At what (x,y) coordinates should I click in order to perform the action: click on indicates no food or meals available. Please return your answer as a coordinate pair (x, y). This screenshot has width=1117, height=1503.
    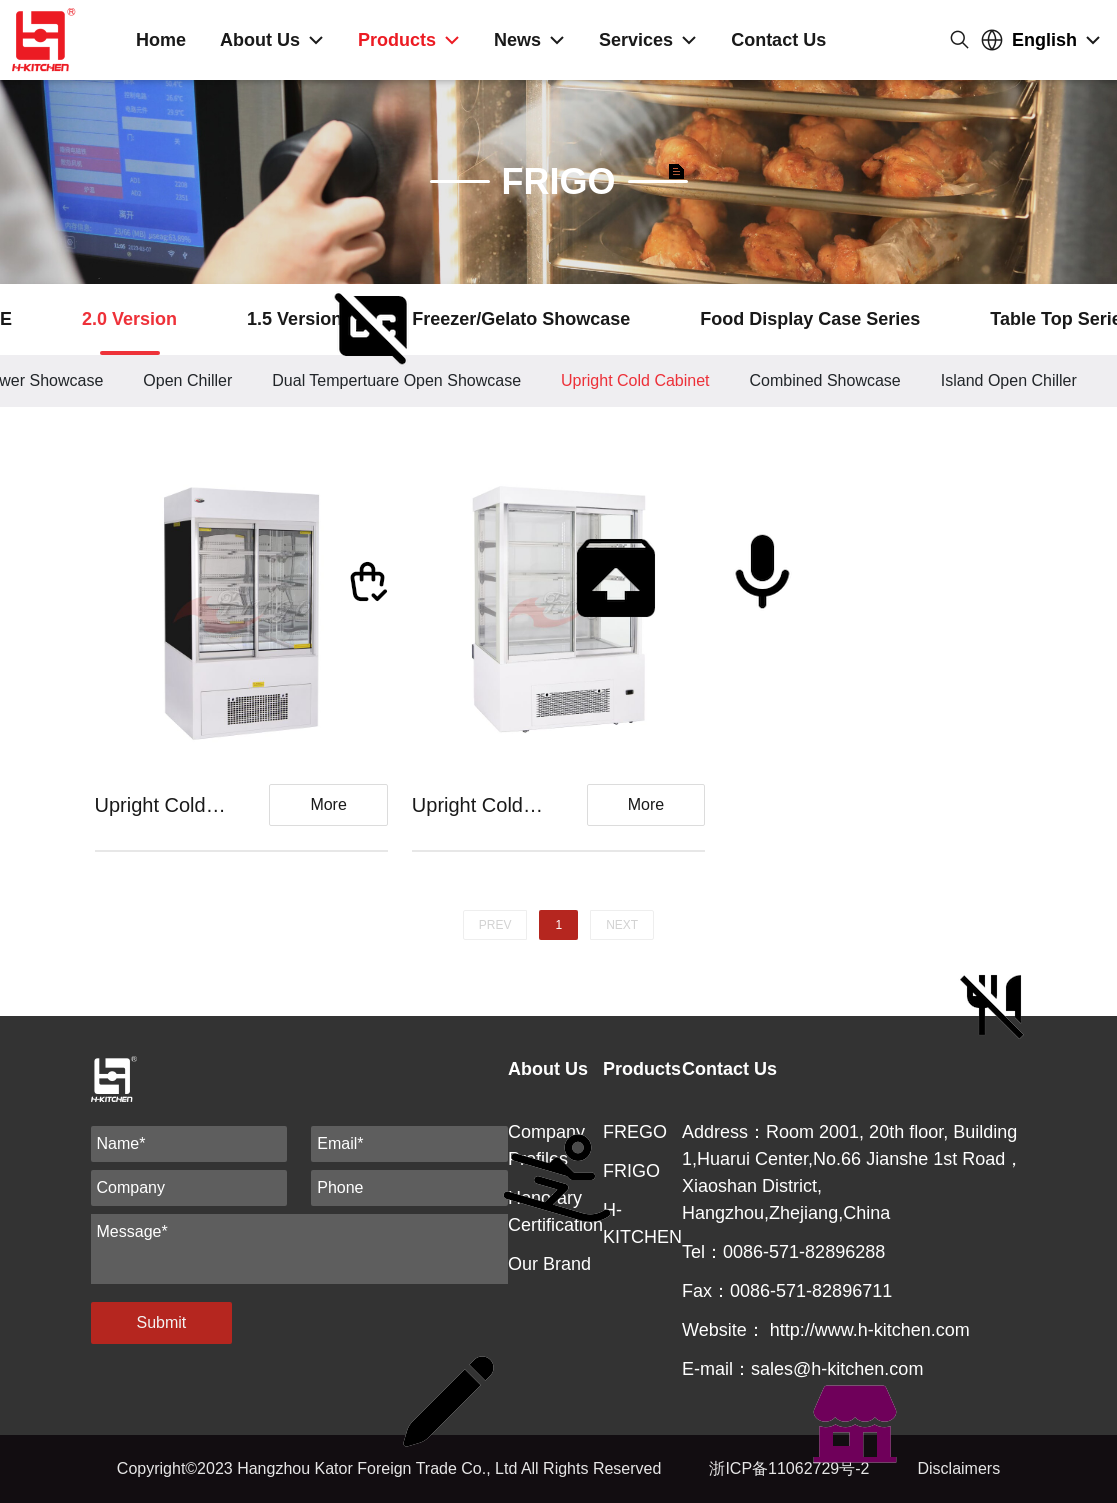
    Looking at the image, I should click on (994, 1005).